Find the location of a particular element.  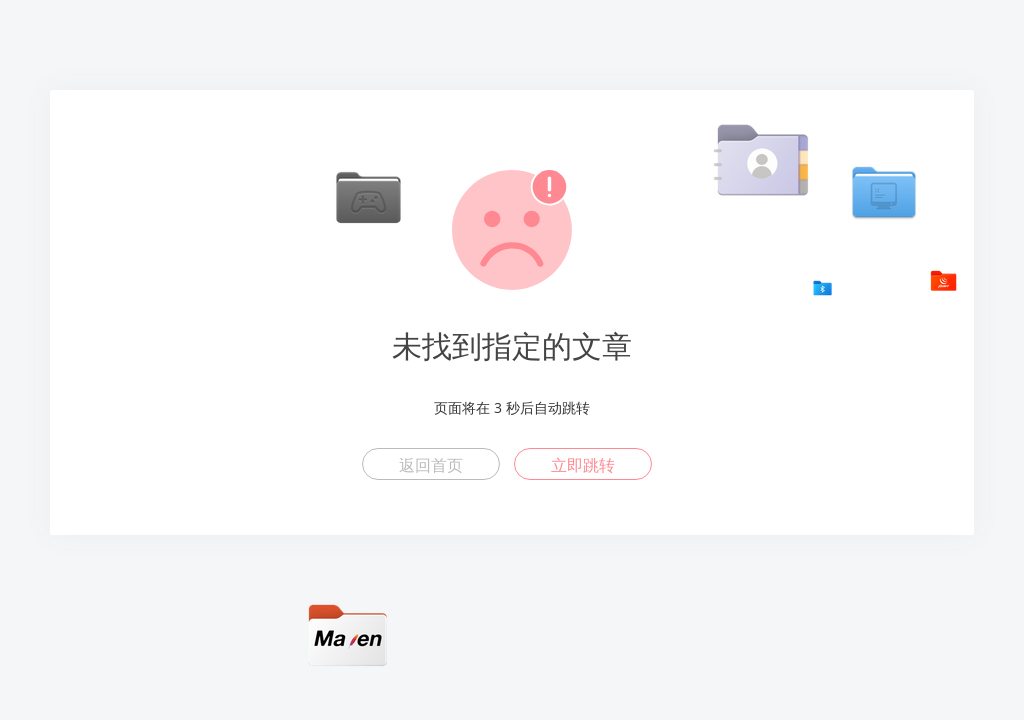

open PC or windows computer folder is located at coordinates (884, 192).